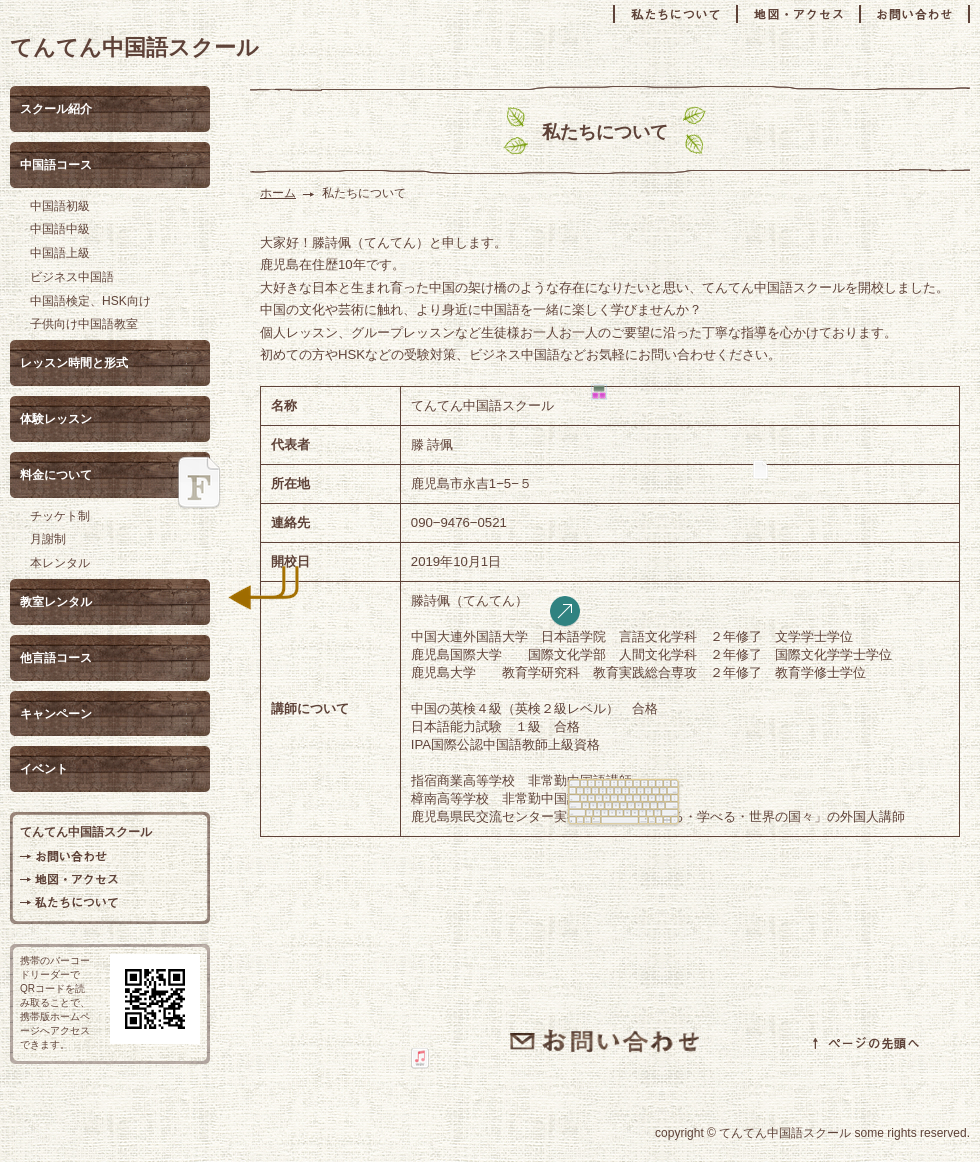  Describe the element at coordinates (623, 801) in the screenshot. I see `connect a wireless bluetooth keyboard` at that location.